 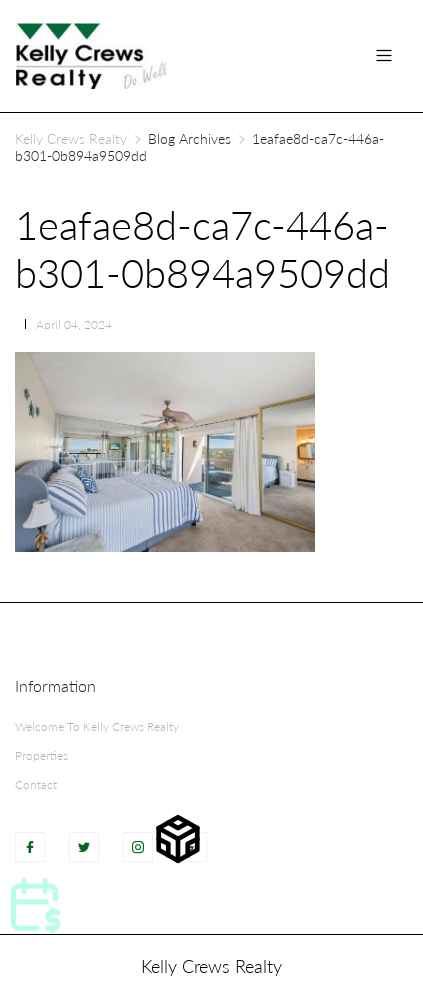 I want to click on open CodeSandbox development environment, so click(x=178, y=839).